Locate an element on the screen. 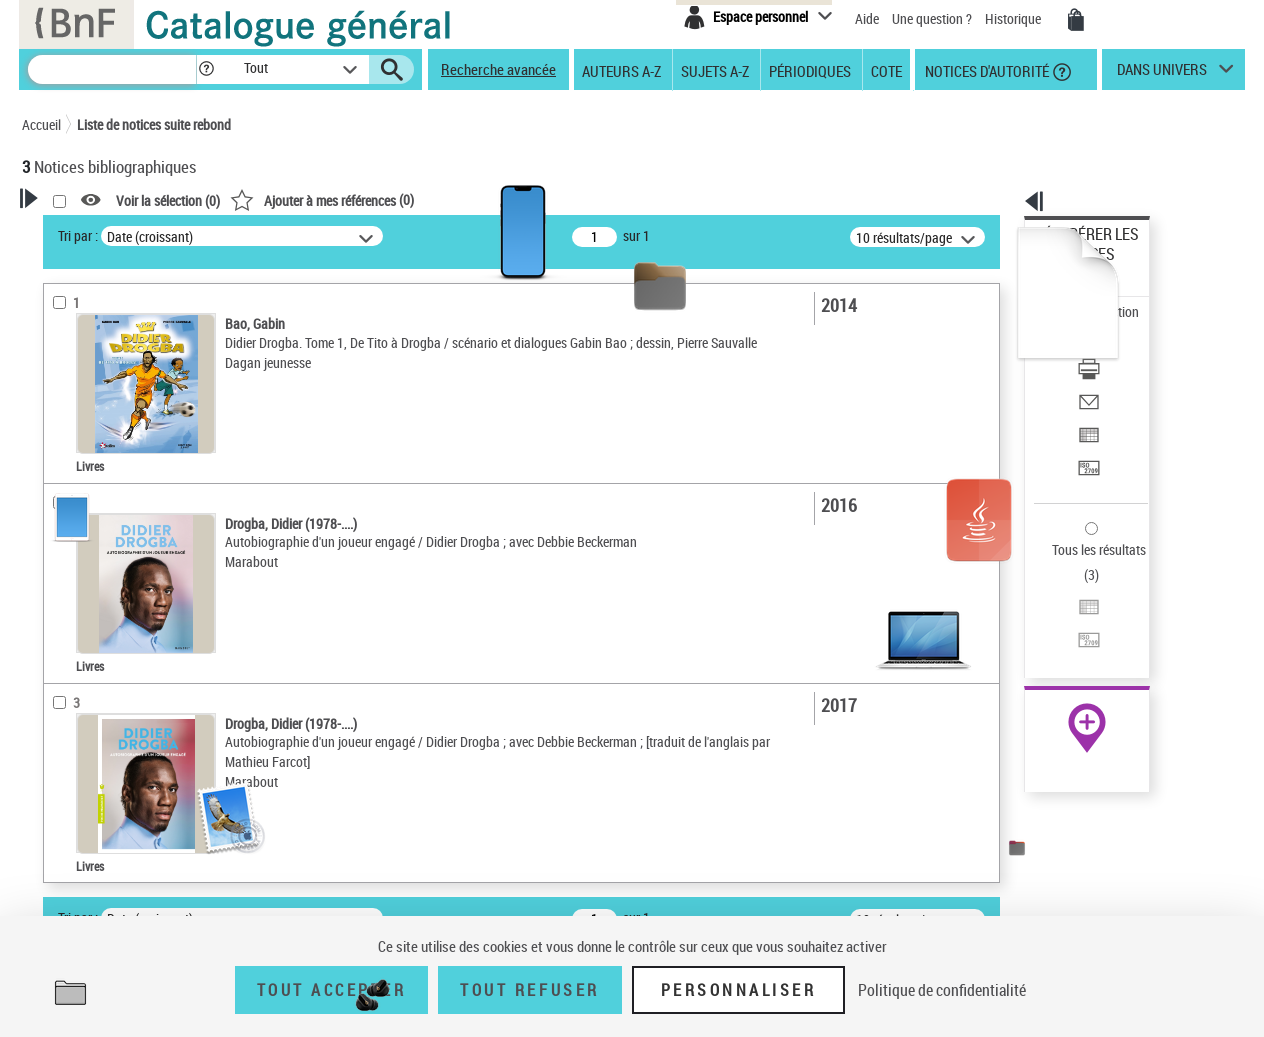 The image size is (1264, 1037). indicates a folder is ready to accept dragged items is located at coordinates (660, 286).